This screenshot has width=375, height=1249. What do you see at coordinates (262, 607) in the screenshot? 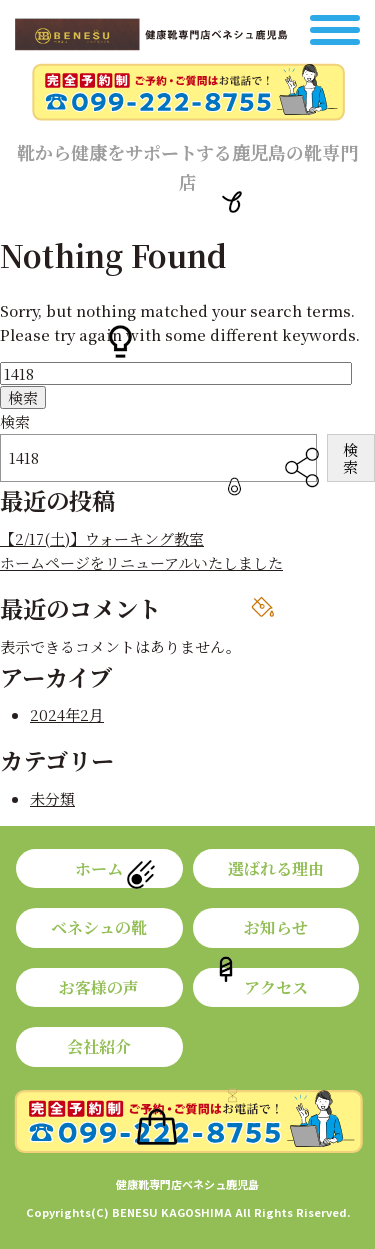
I see `fill an area with color` at bounding box center [262, 607].